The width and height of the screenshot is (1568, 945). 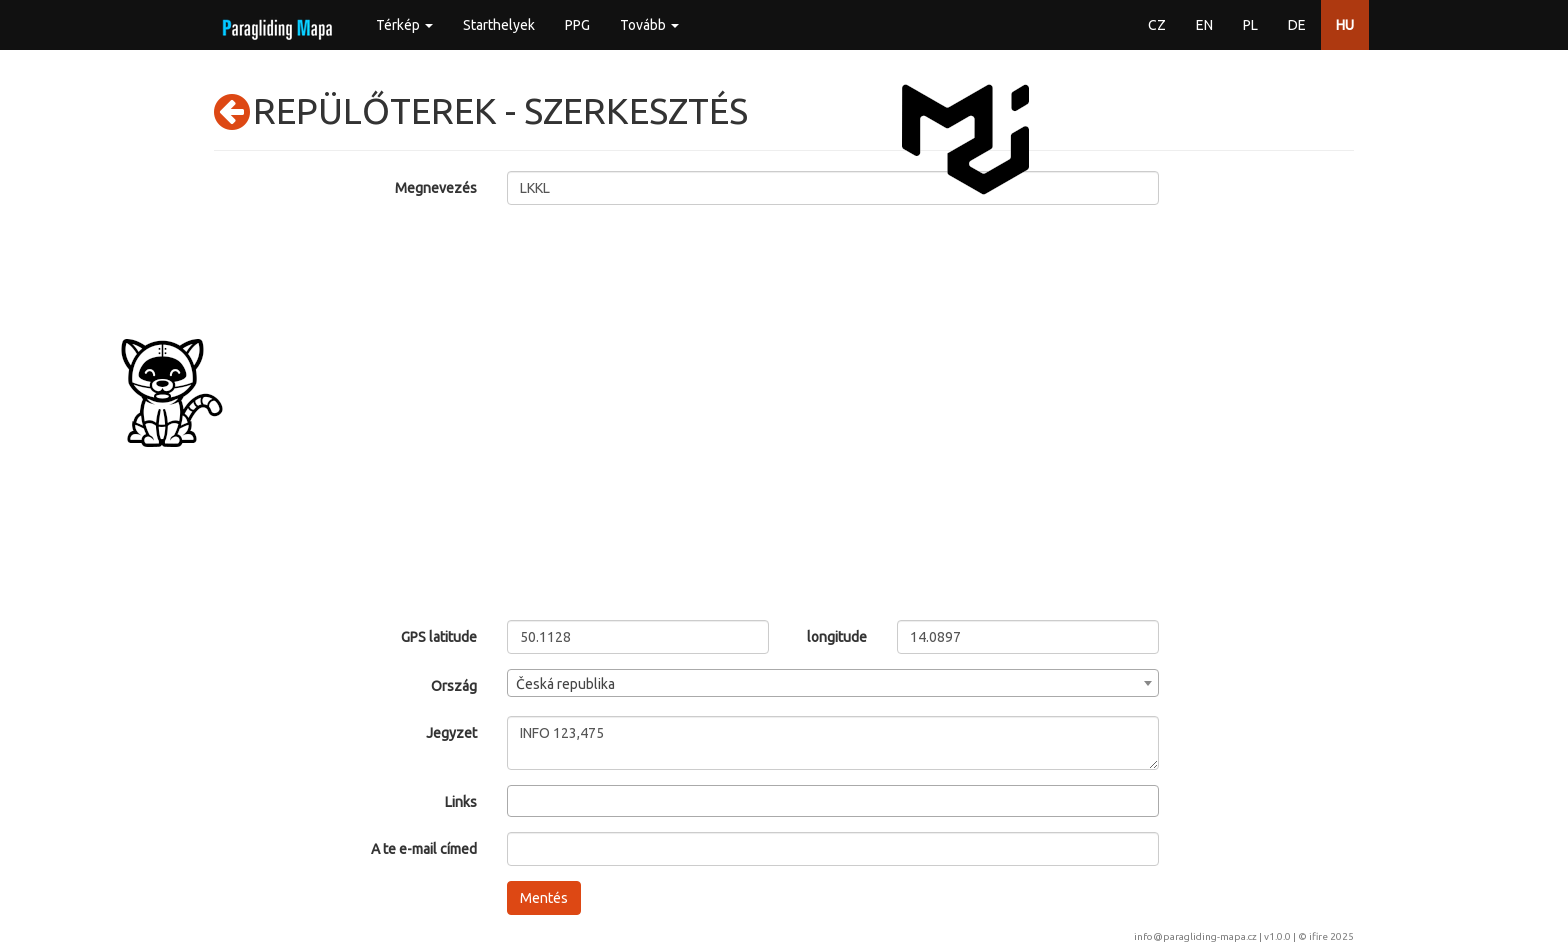 What do you see at coordinates (965, 139) in the screenshot?
I see `MUI (Material UI) brand logo` at bounding box center [965, 139].